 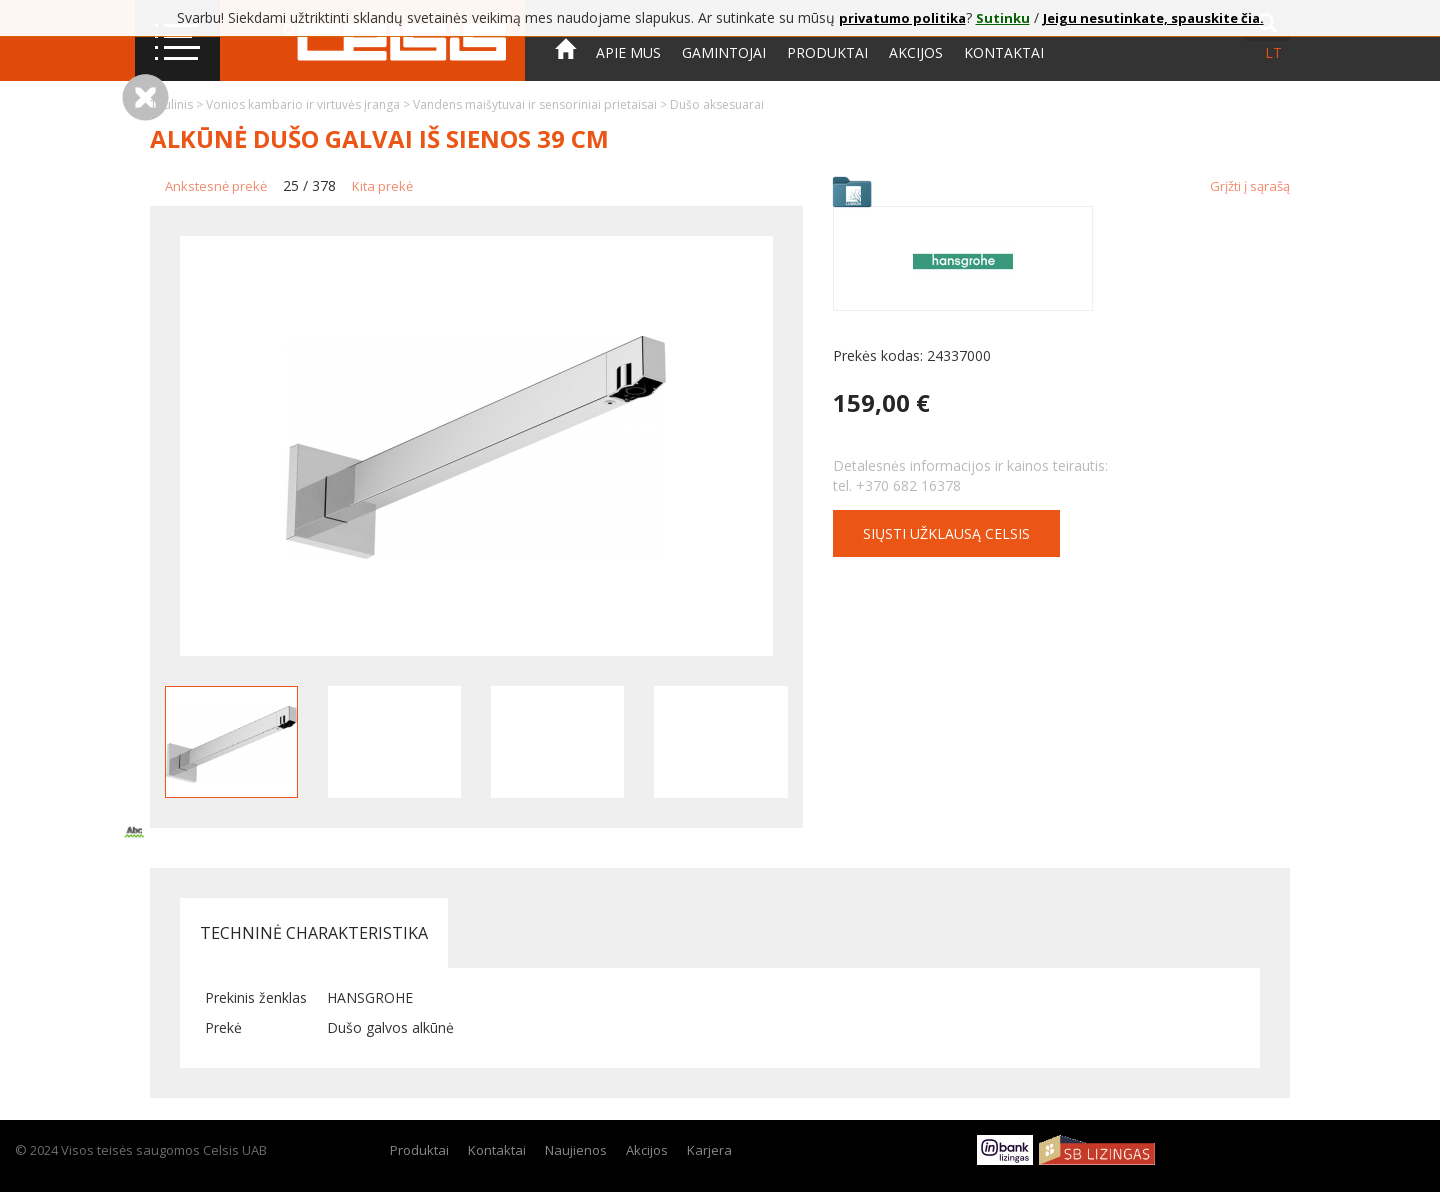 I want to click on delete selected item, so click(x=145, y=97).